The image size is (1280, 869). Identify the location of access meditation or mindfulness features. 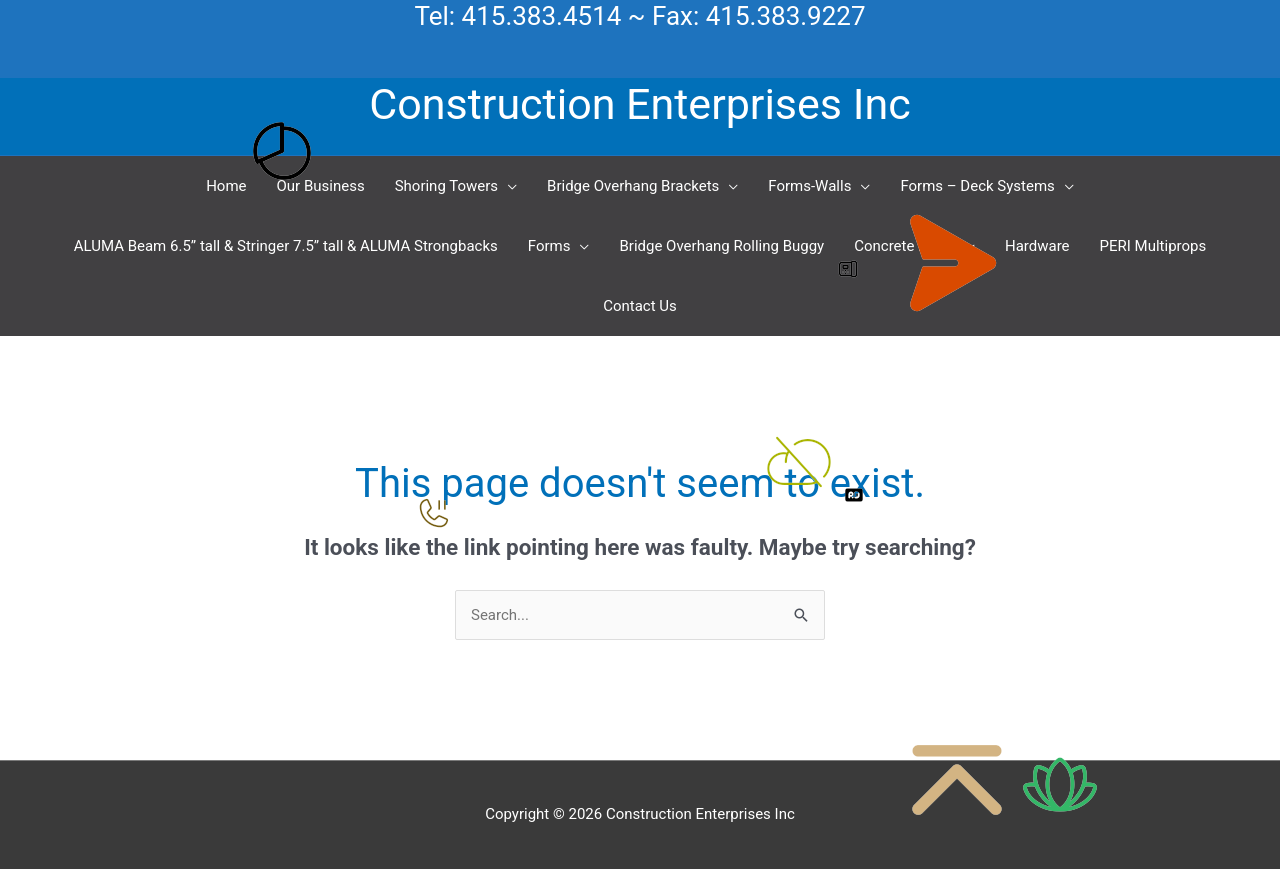
(1060, 787).